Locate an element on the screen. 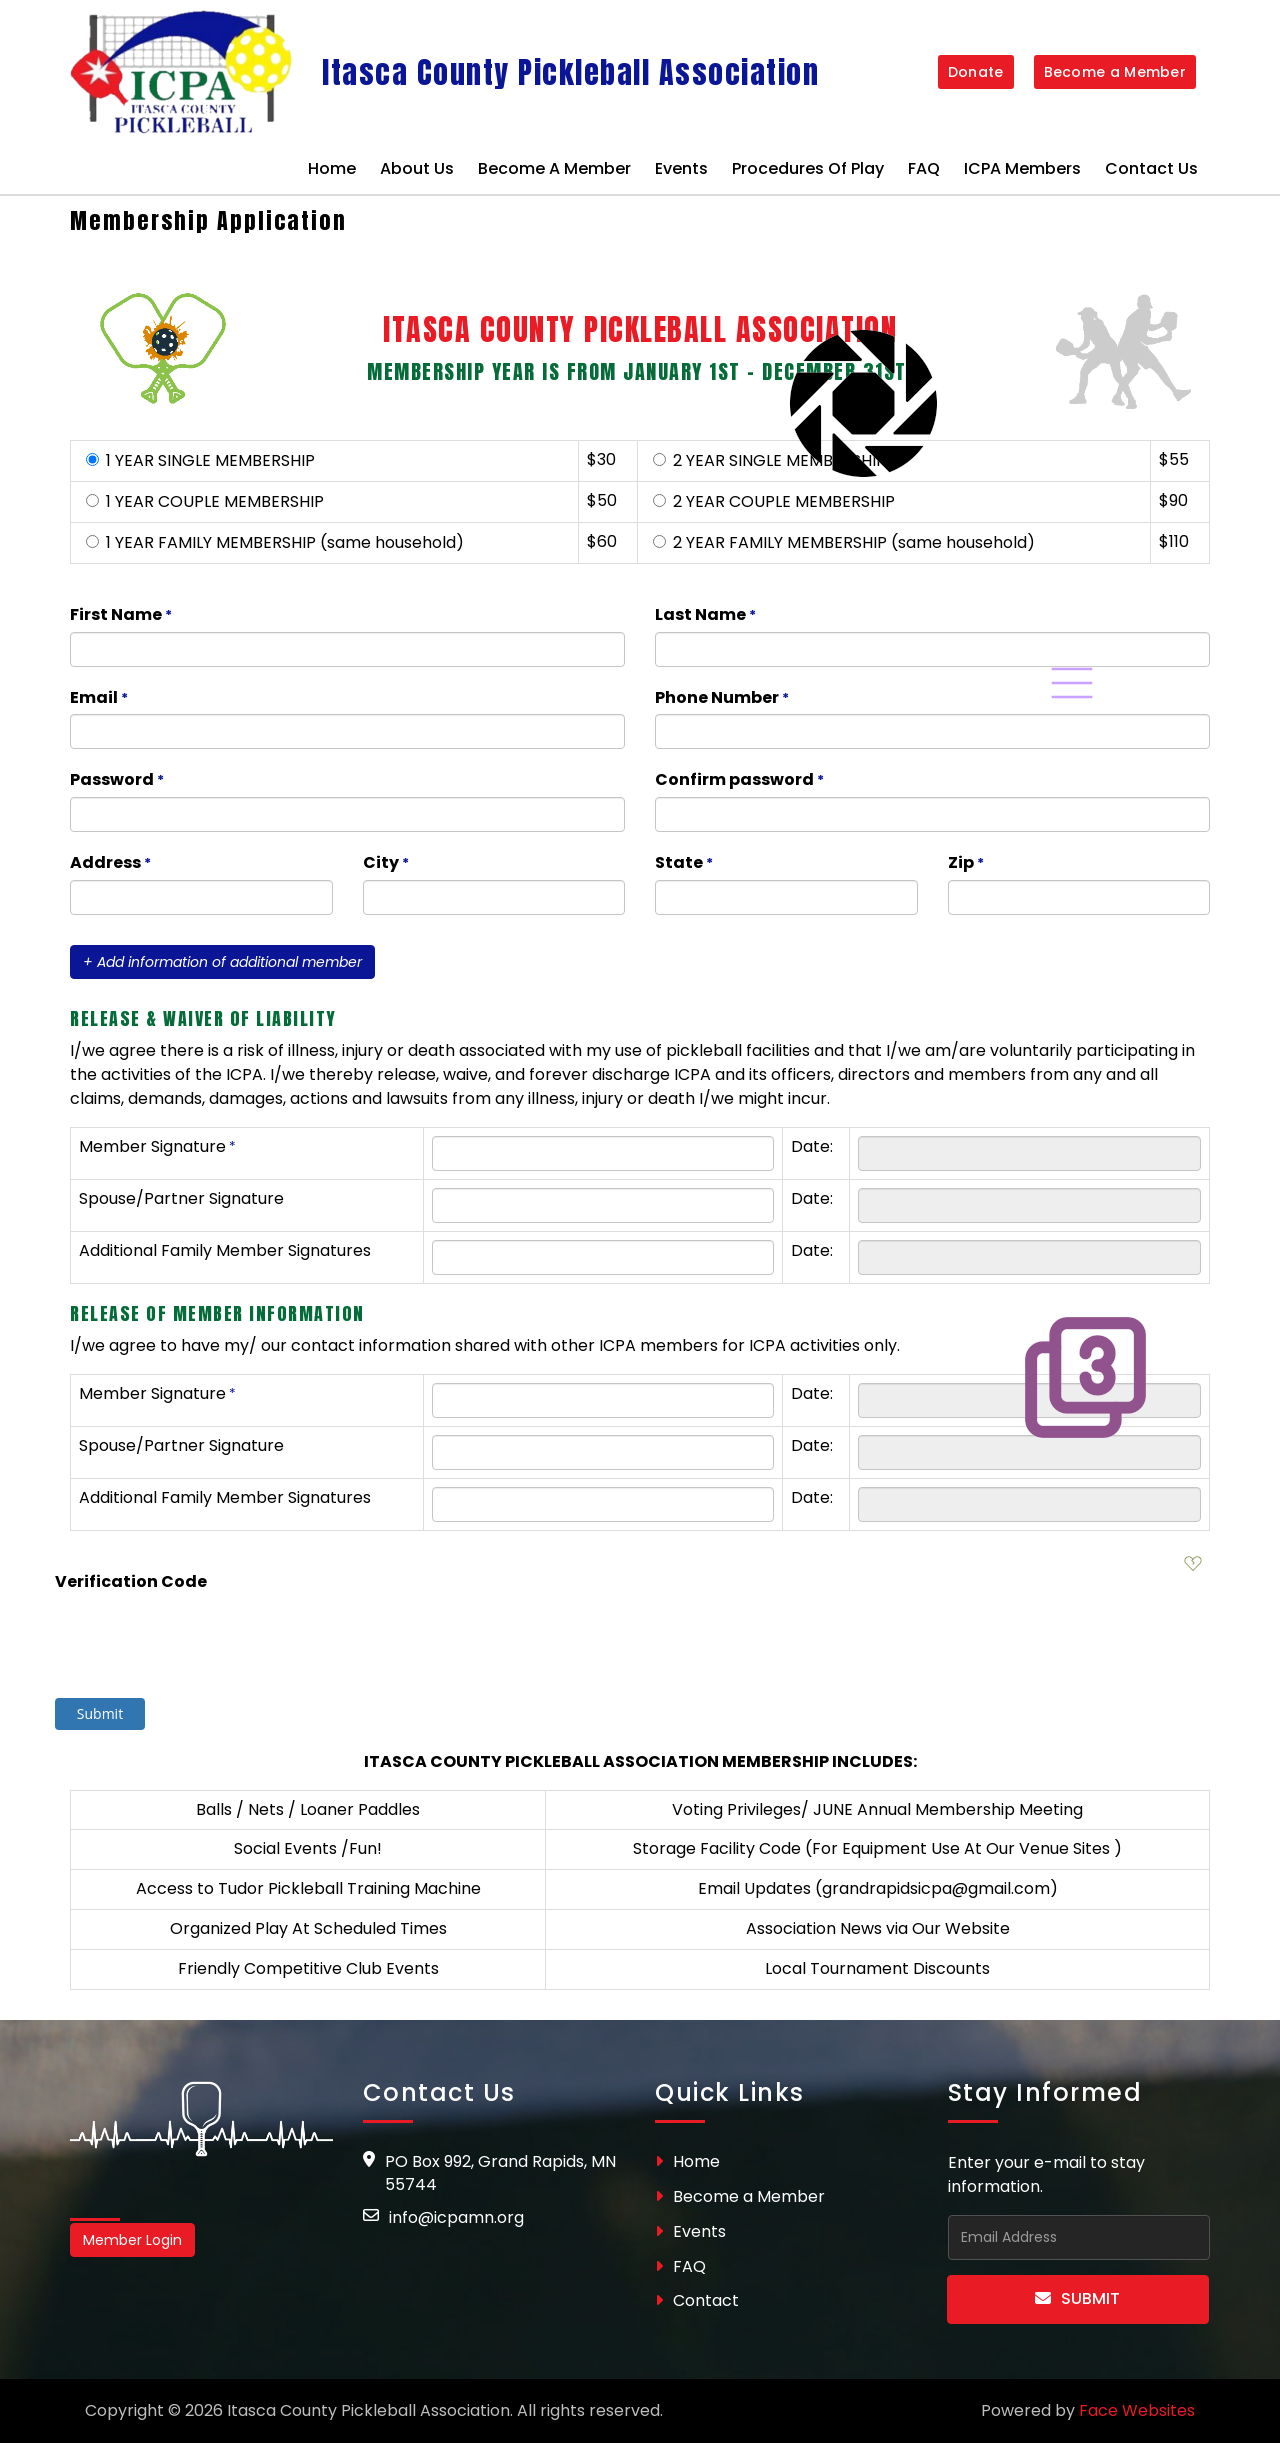 The height and width of the screenshot is (2443, 1280). unlike or remove from favorites is located at coordinates (1193, 1563).